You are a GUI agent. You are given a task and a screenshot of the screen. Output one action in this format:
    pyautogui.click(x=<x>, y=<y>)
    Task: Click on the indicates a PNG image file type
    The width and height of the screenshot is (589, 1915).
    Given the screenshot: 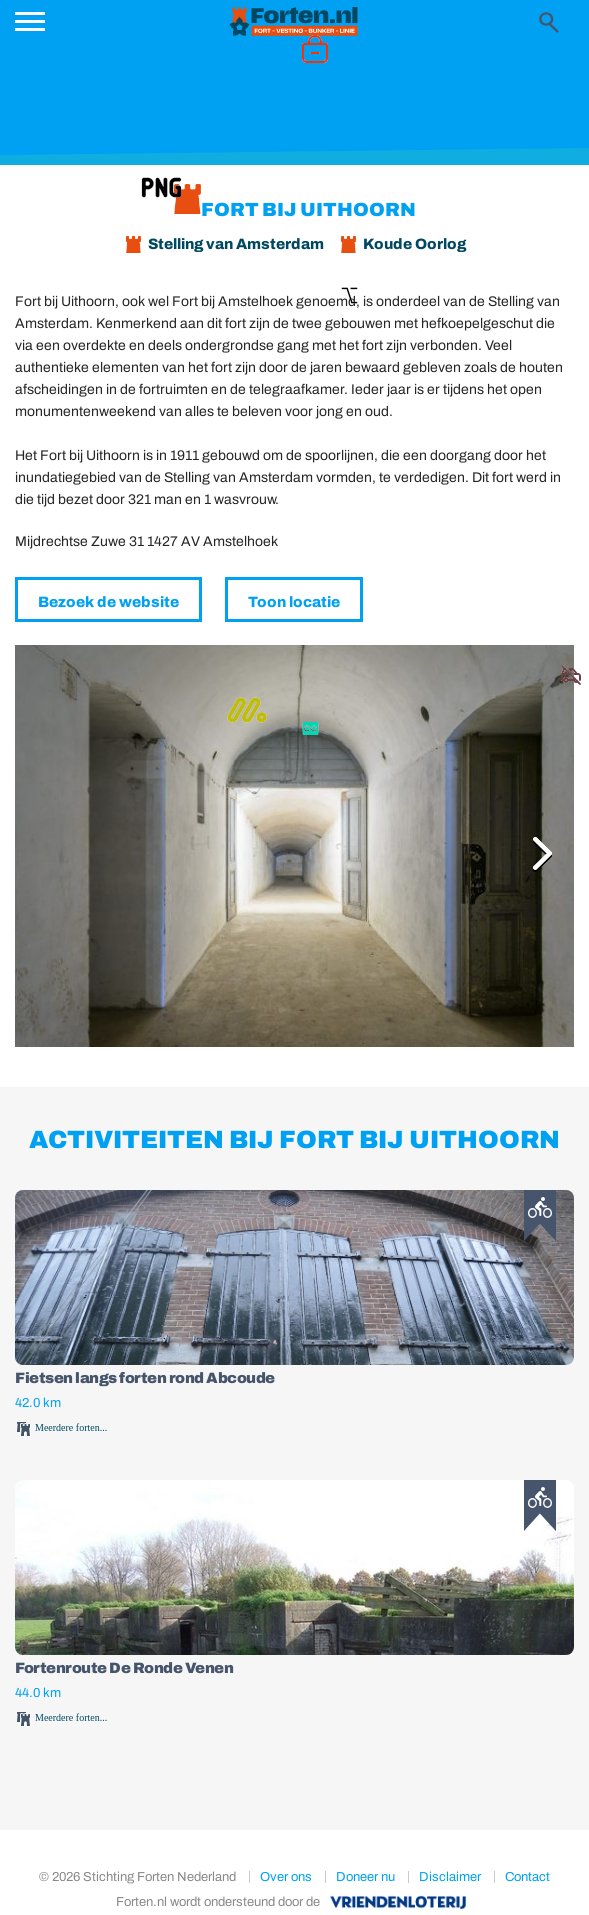 What is the action you would take?
    pyautogui.click(x=161, y=187)
    